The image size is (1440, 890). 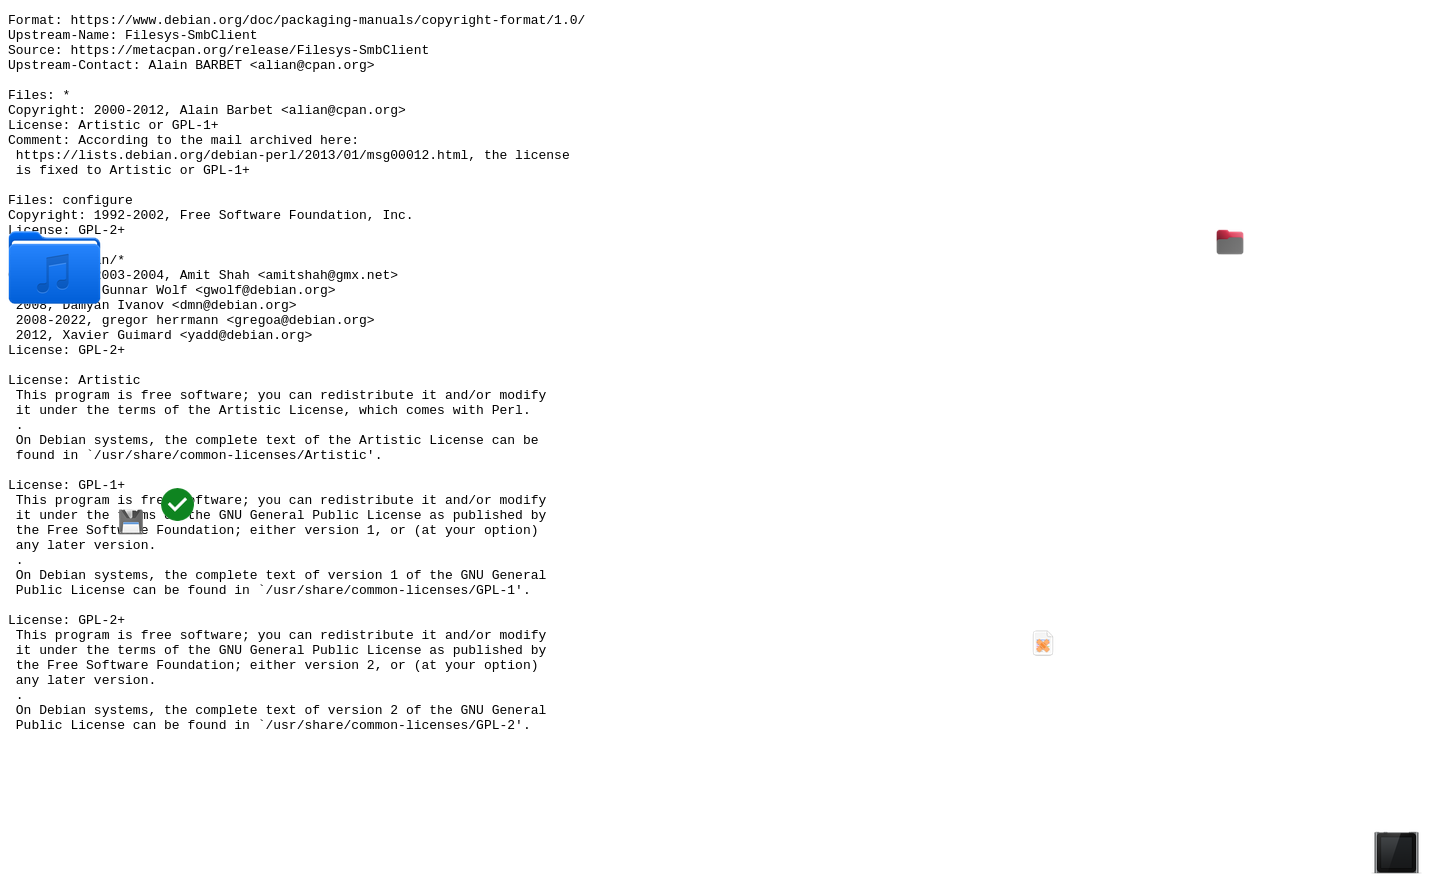 I want to click on access superdisk or floppy drive storage, so click(x=131, y=522).